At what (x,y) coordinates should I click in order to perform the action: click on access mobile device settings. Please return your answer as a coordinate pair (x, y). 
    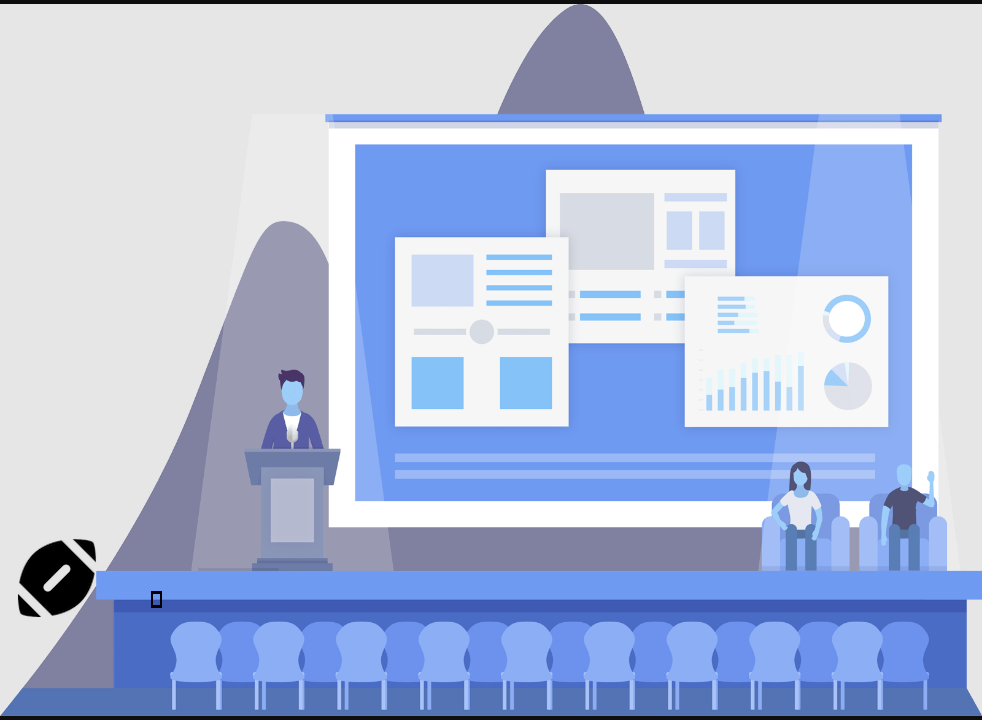
    Looking at the image, I should click on (156, 599).